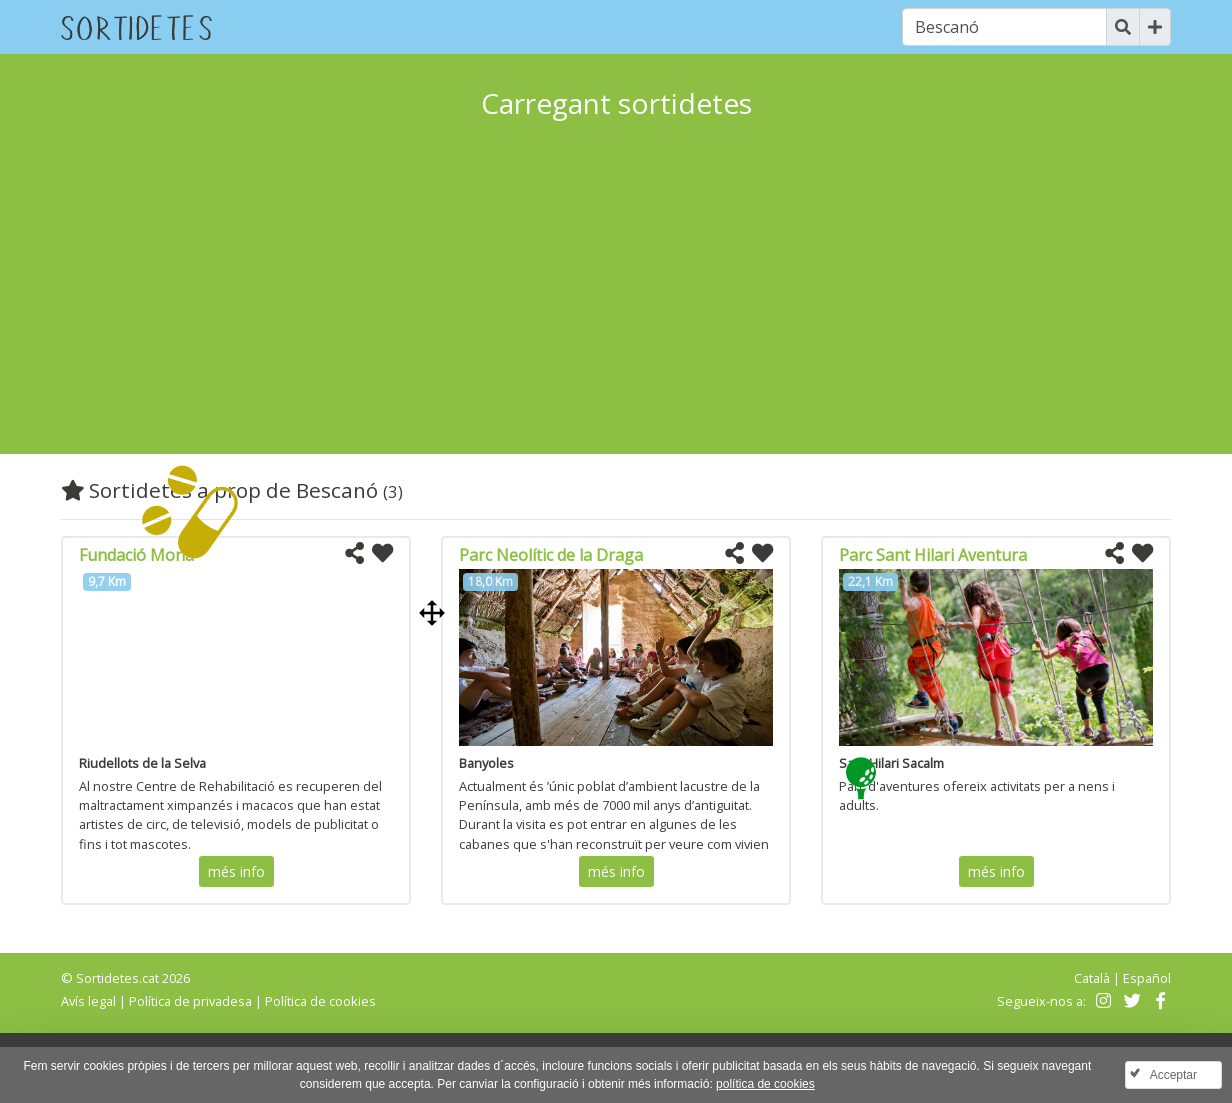 This screenshot has height=1103, width=1232. What do you see at coordinates (190, 512) in the screenshot?
I see `view medications or prescriptions` at bounding box center [190, 512].